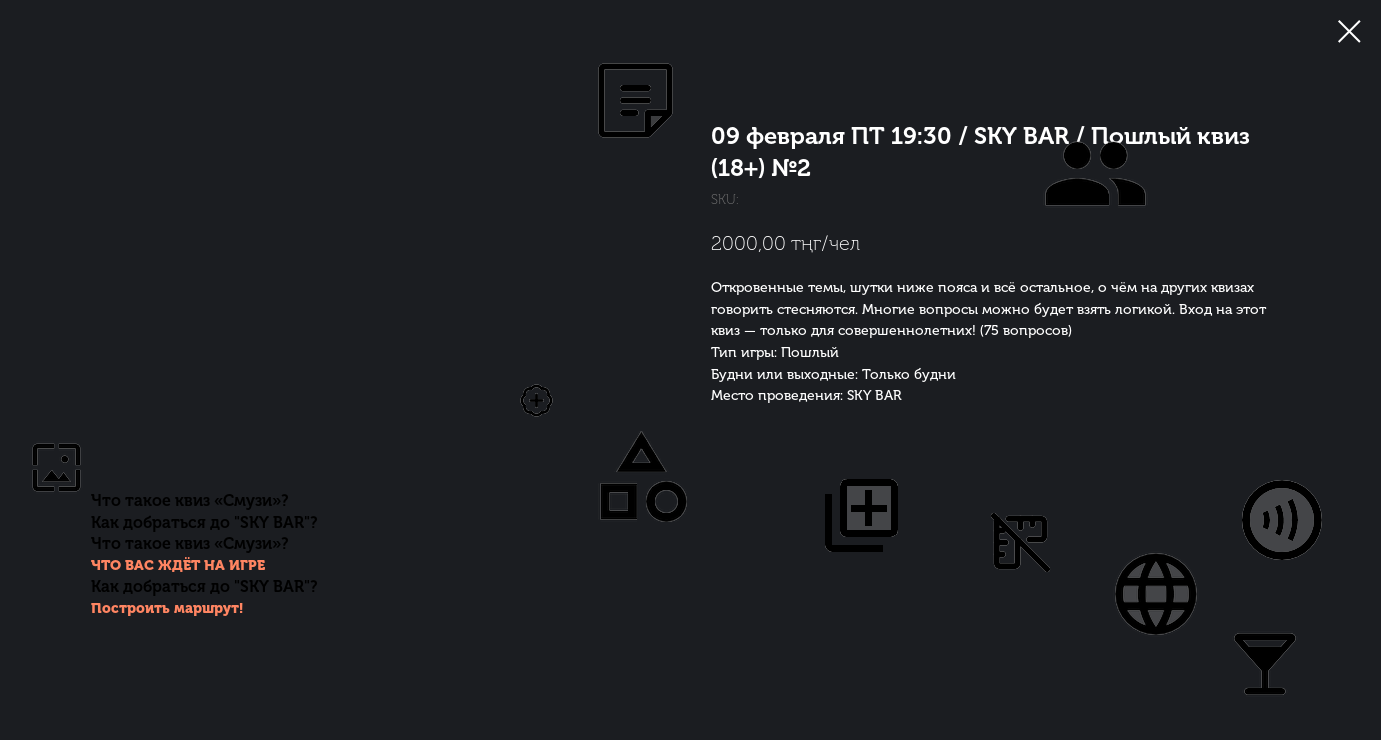 This screenshot has height=740, width=1381. What do you see at coordinates (641, 476) in the screenshot?
I see `browse or filter by category` at bounding box center [641, 476].